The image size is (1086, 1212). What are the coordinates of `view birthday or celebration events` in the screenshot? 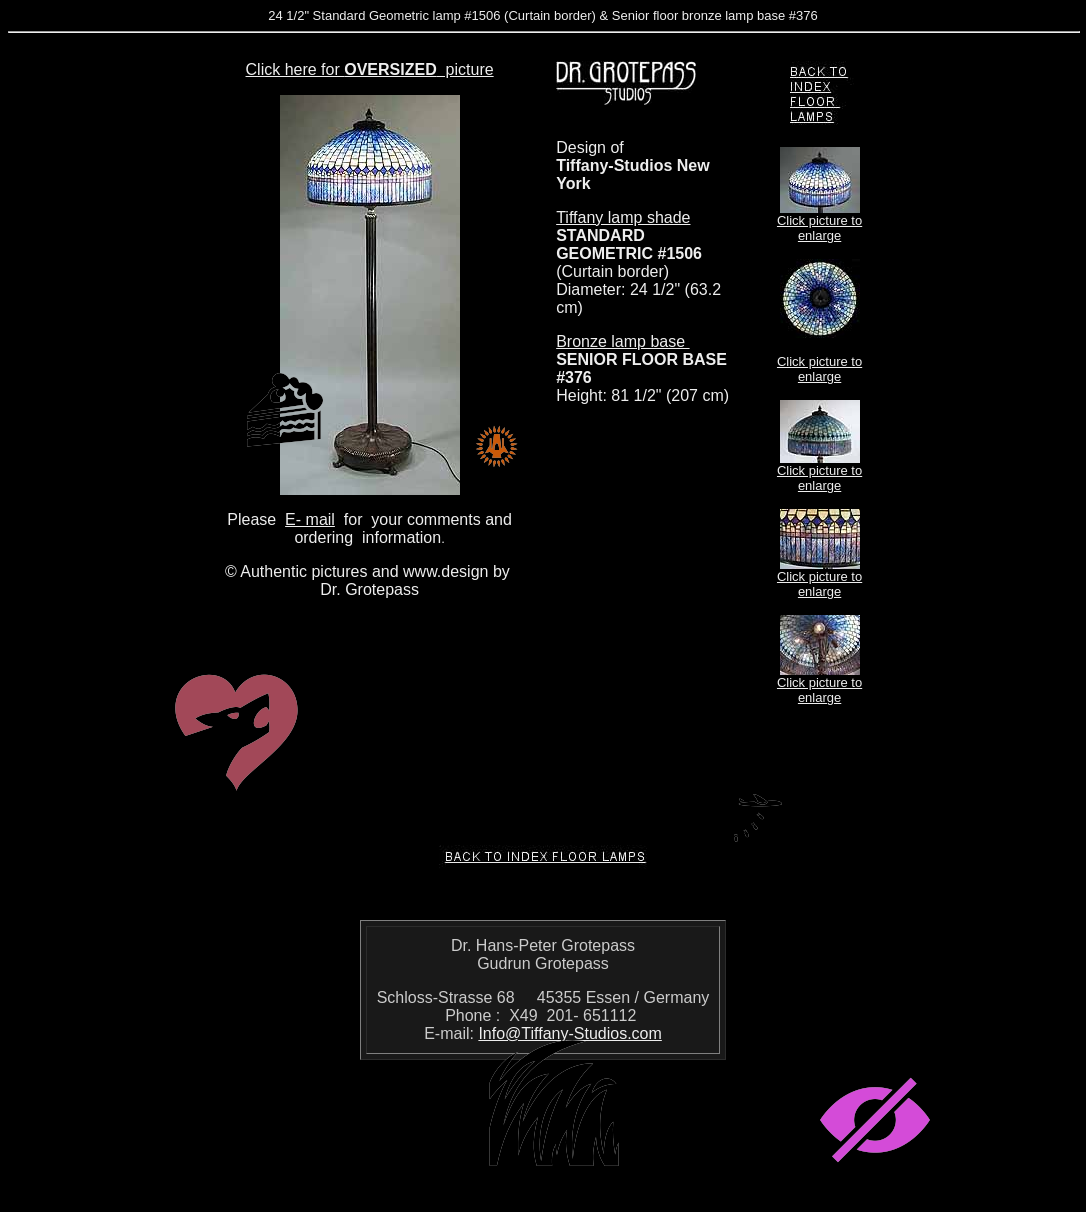 It's located at (285, 411).